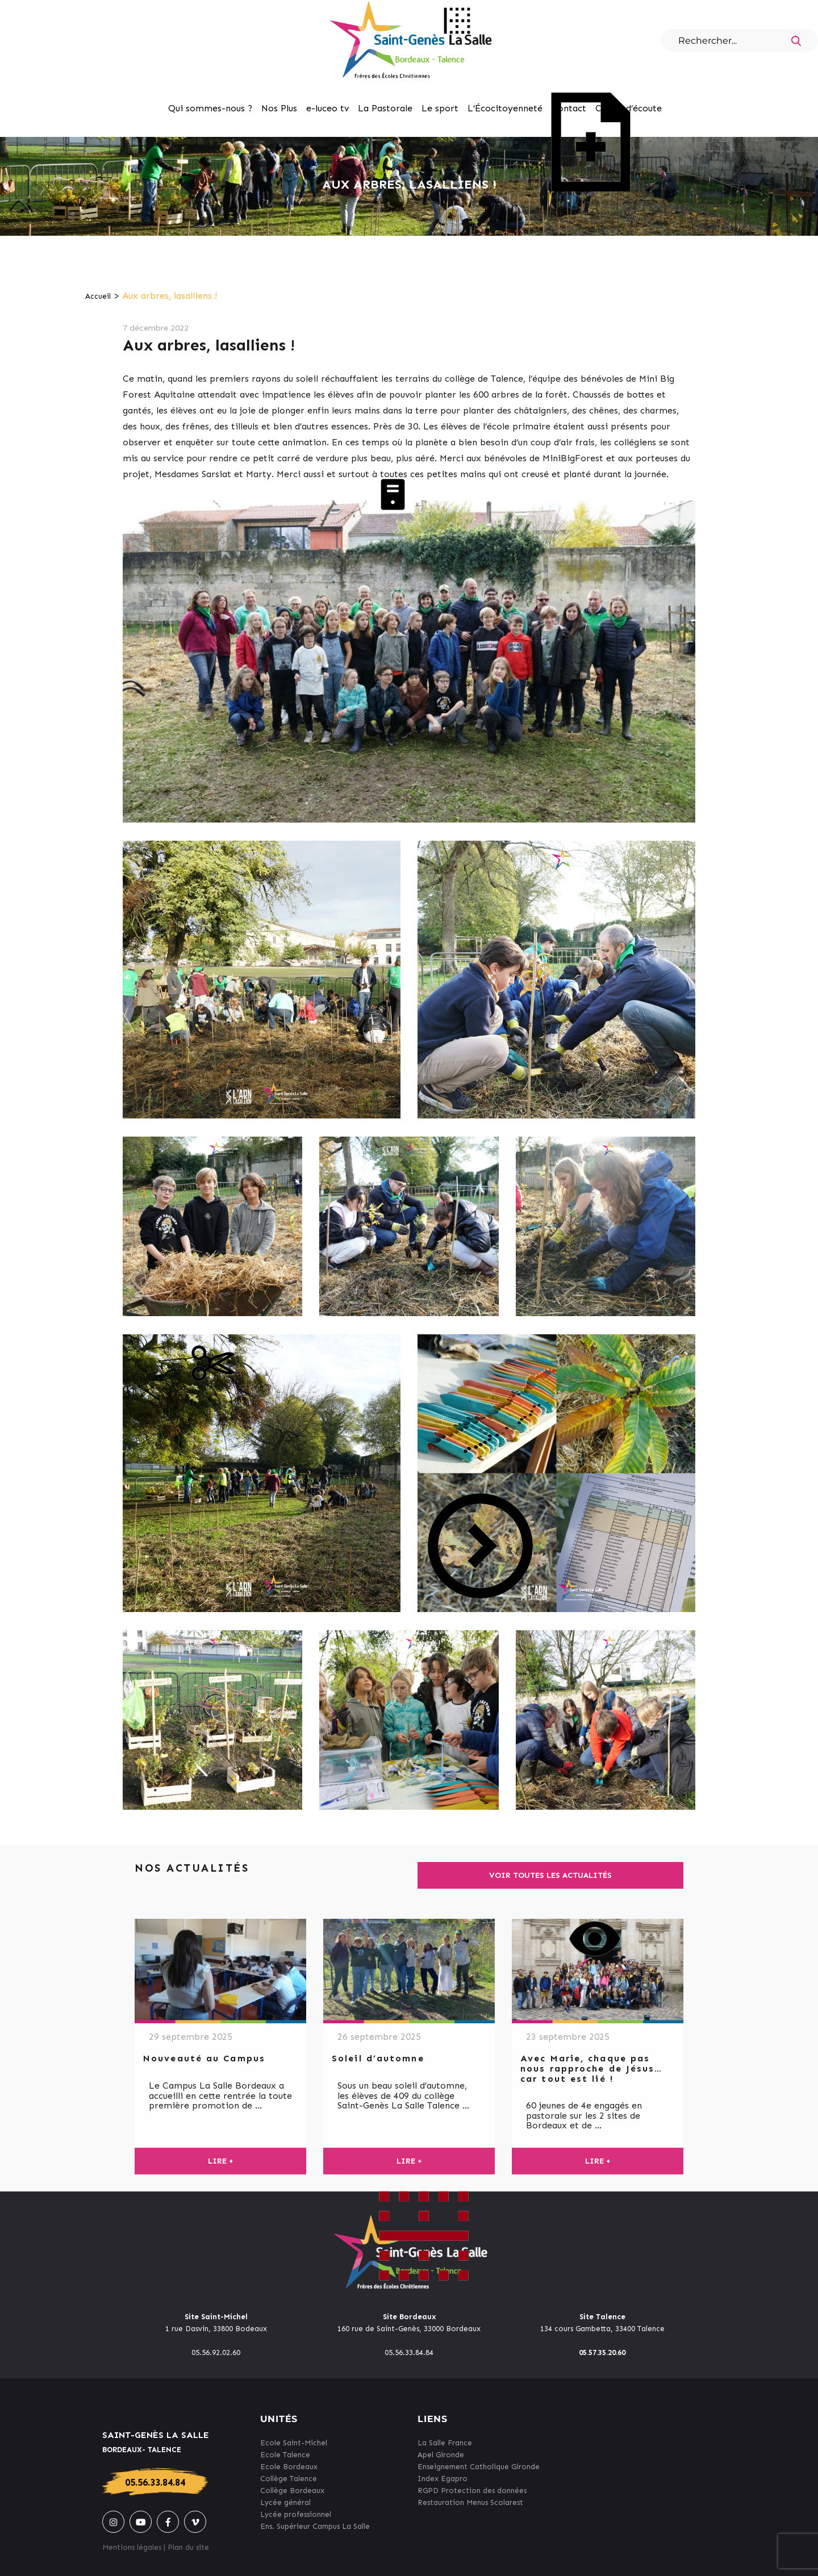 This screenshot has height=2576, width=818. Describe the element at coordinates (212, 1363) in the screenshot. I see `cut selected content` at that location.